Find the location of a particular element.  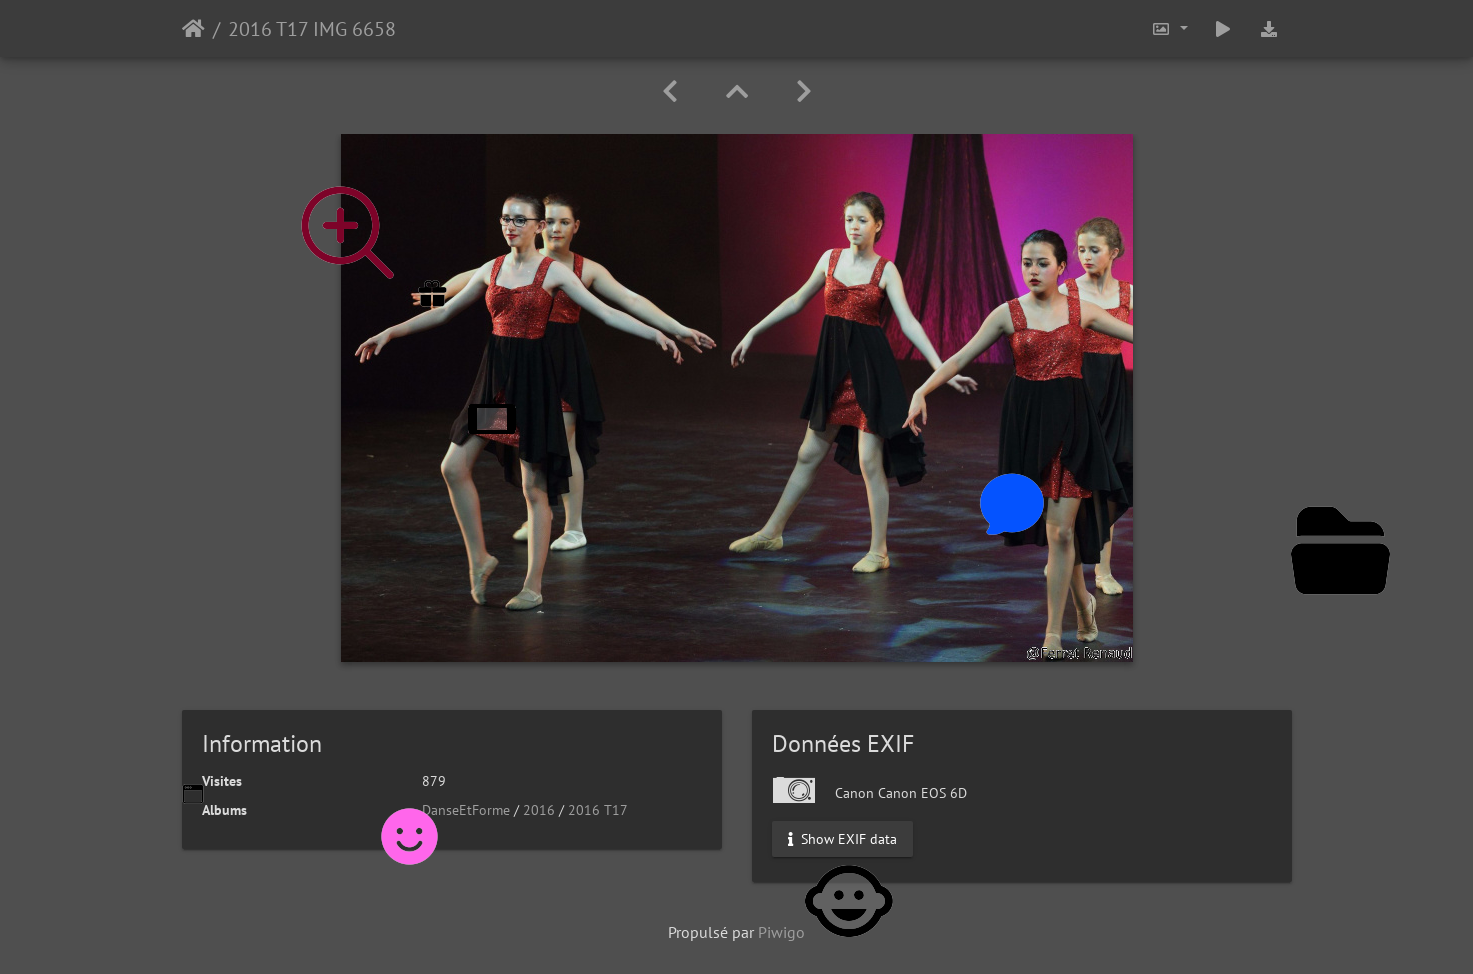

open a new window is located at coordinates (193, 794).